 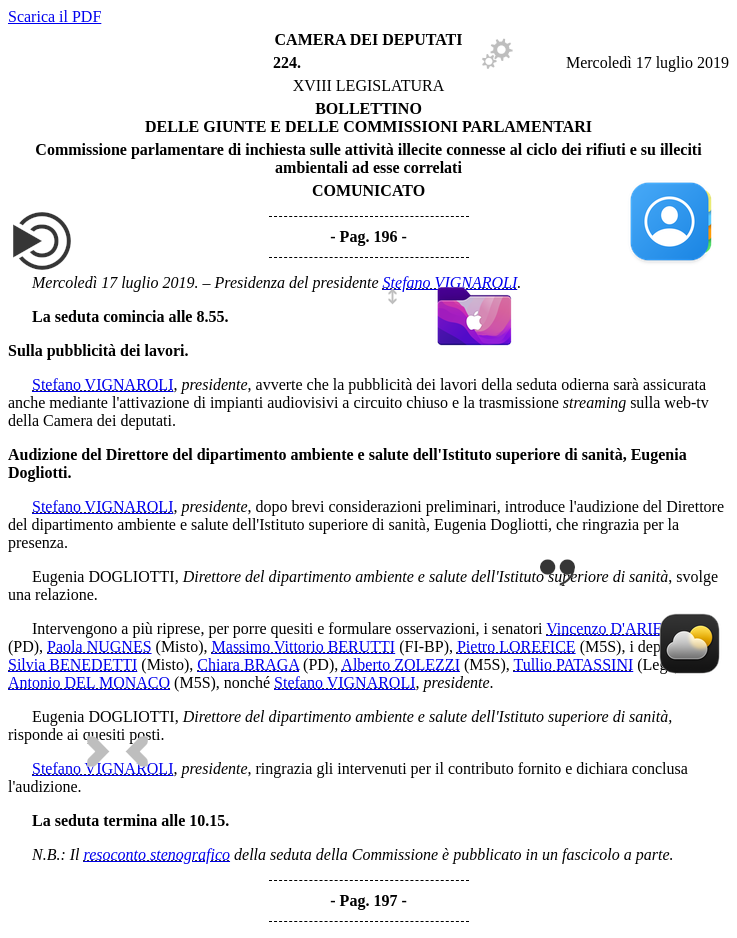 I want to click on launch mate desktop environment, so click(x=42, y=241).